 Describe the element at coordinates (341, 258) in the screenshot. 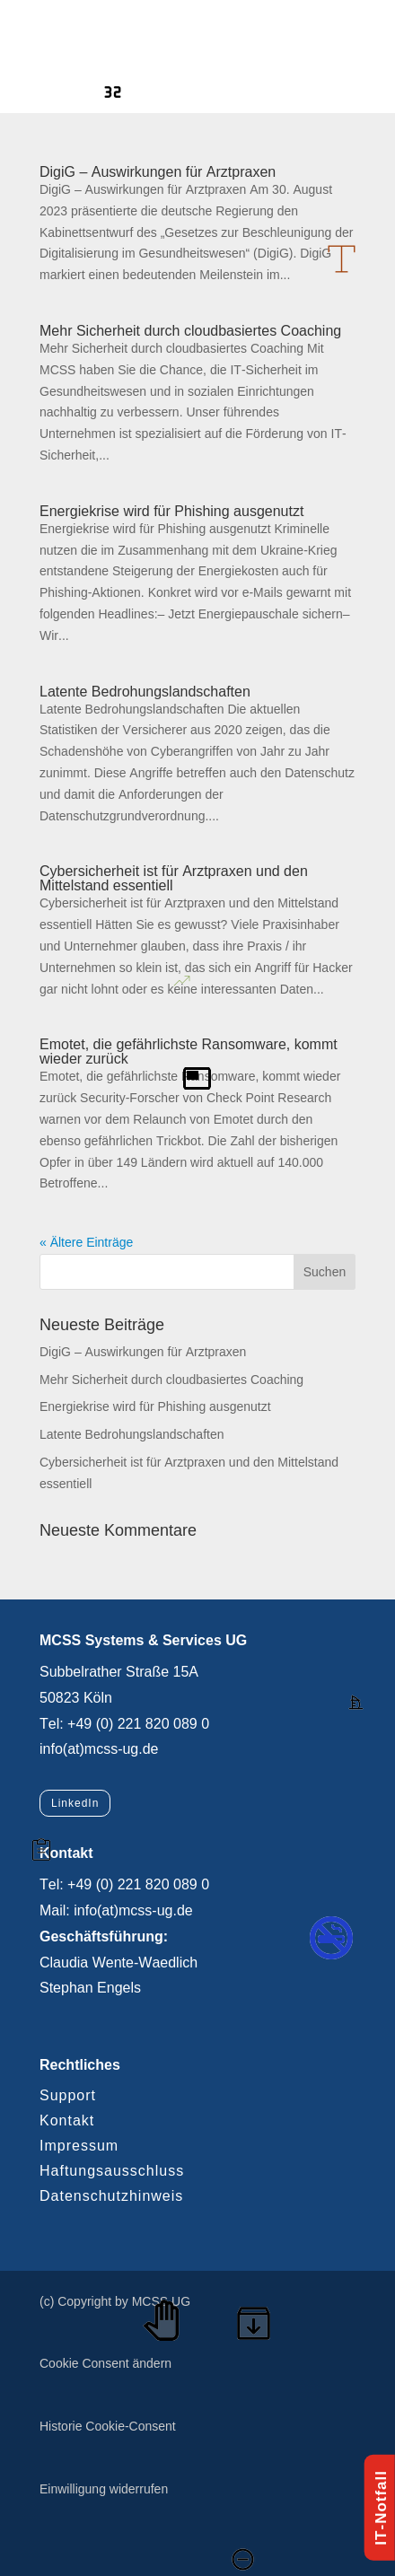

I see `format text or access text styling options` at that location.